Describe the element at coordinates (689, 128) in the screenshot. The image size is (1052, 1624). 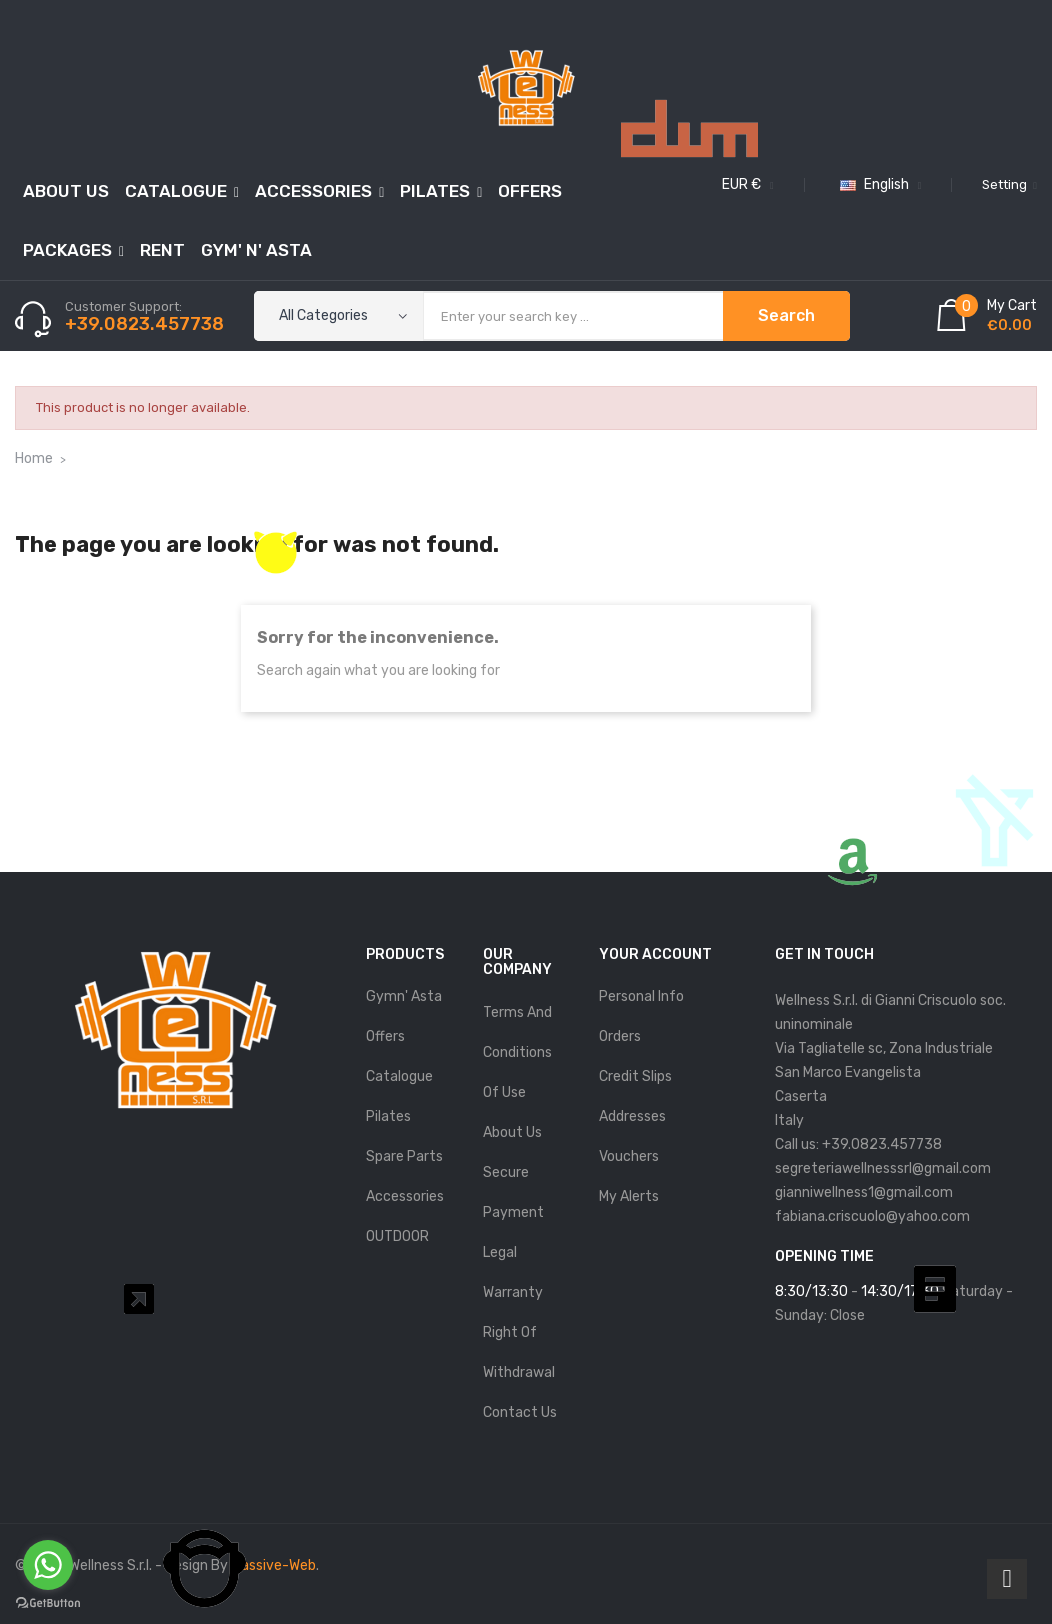
I see `dwm window manager logo` at that location.